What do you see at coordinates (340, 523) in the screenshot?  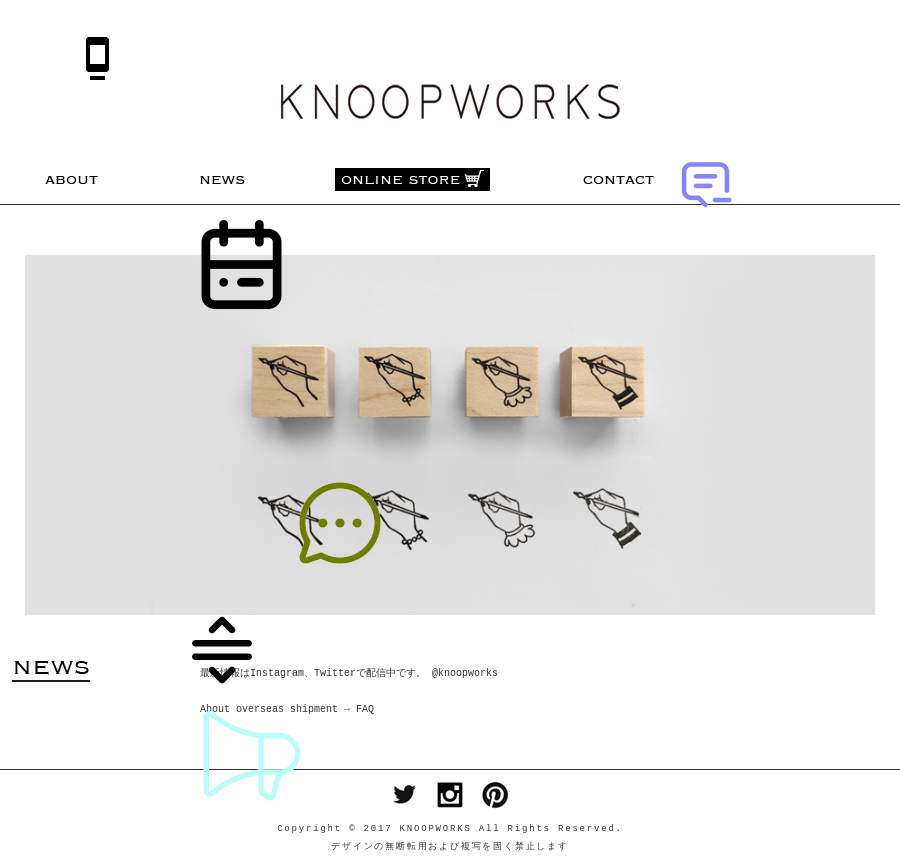 I see `open chat or messaging` at bounding box center [340, 523].